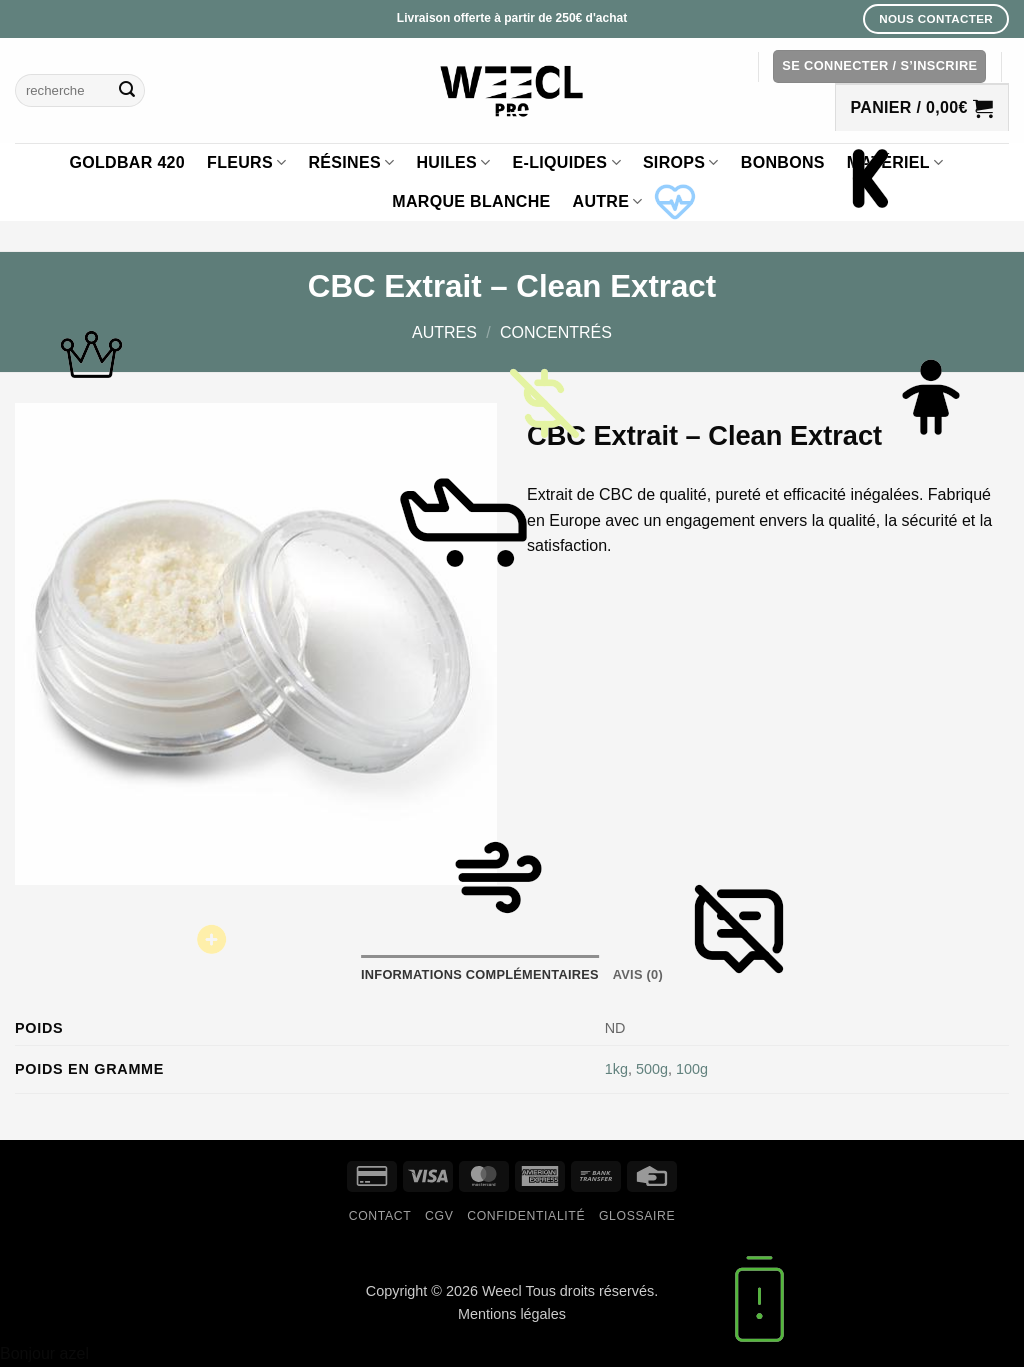 This screenshot has height=1367, width=1024. I want to click on add a new item, so click(211, 939).